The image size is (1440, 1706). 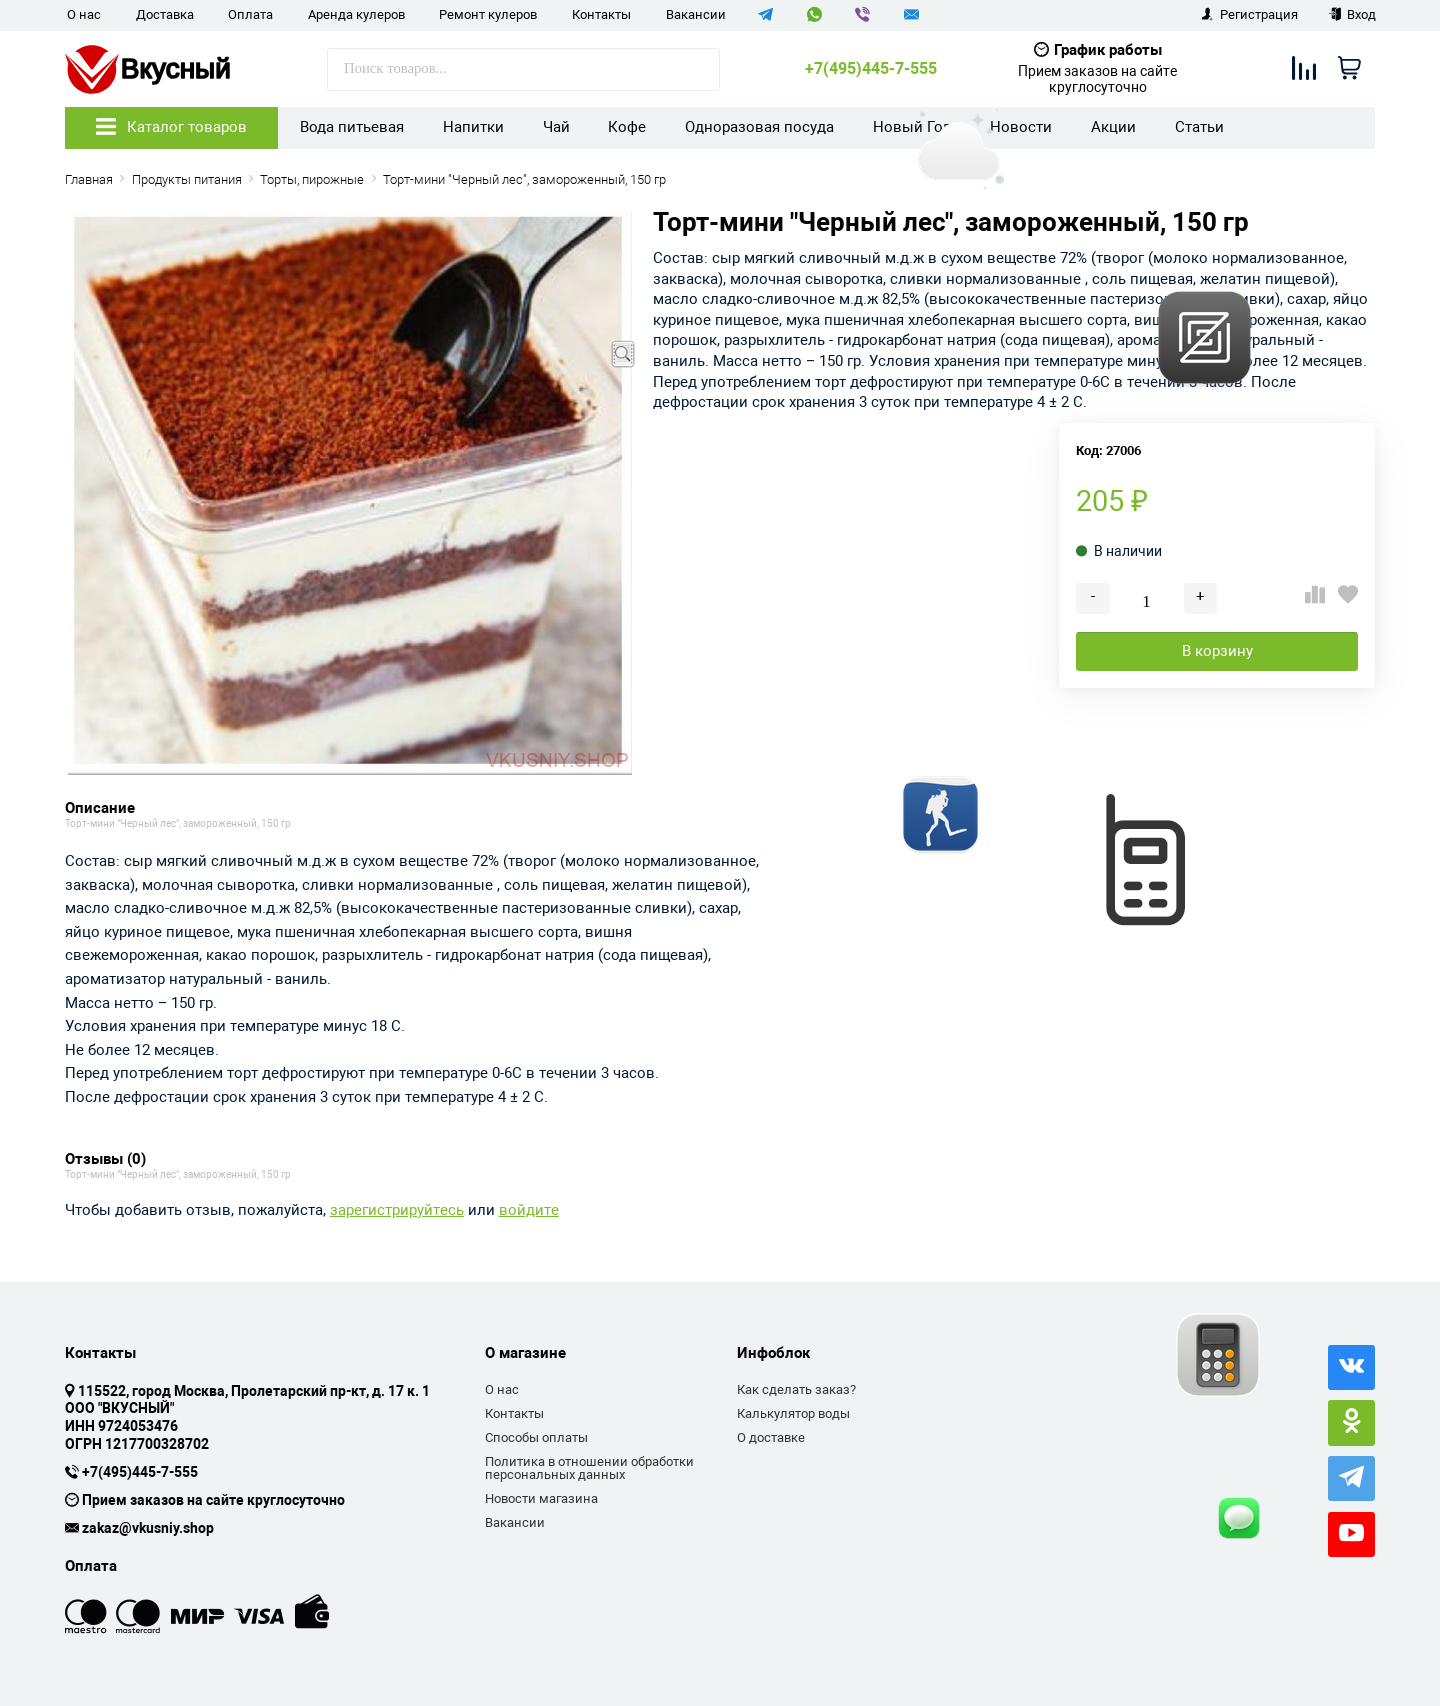 What do you see at coordinates (1204, 337) in the screenshot?
I see `open zed code editor` at bounding box center [1204, 337].